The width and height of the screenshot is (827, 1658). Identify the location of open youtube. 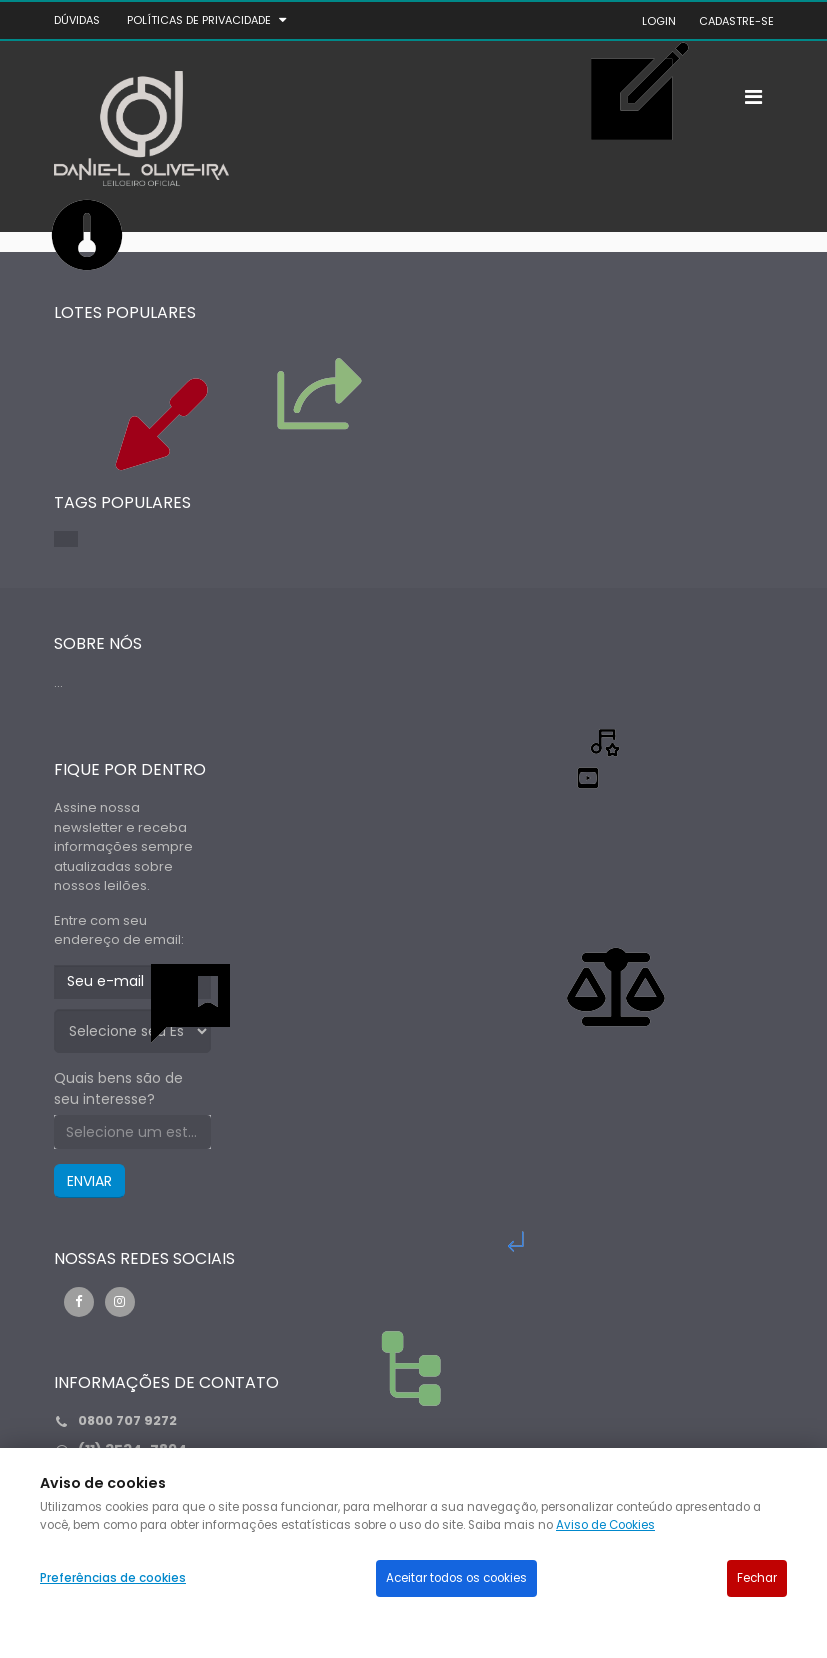
(588, 778).